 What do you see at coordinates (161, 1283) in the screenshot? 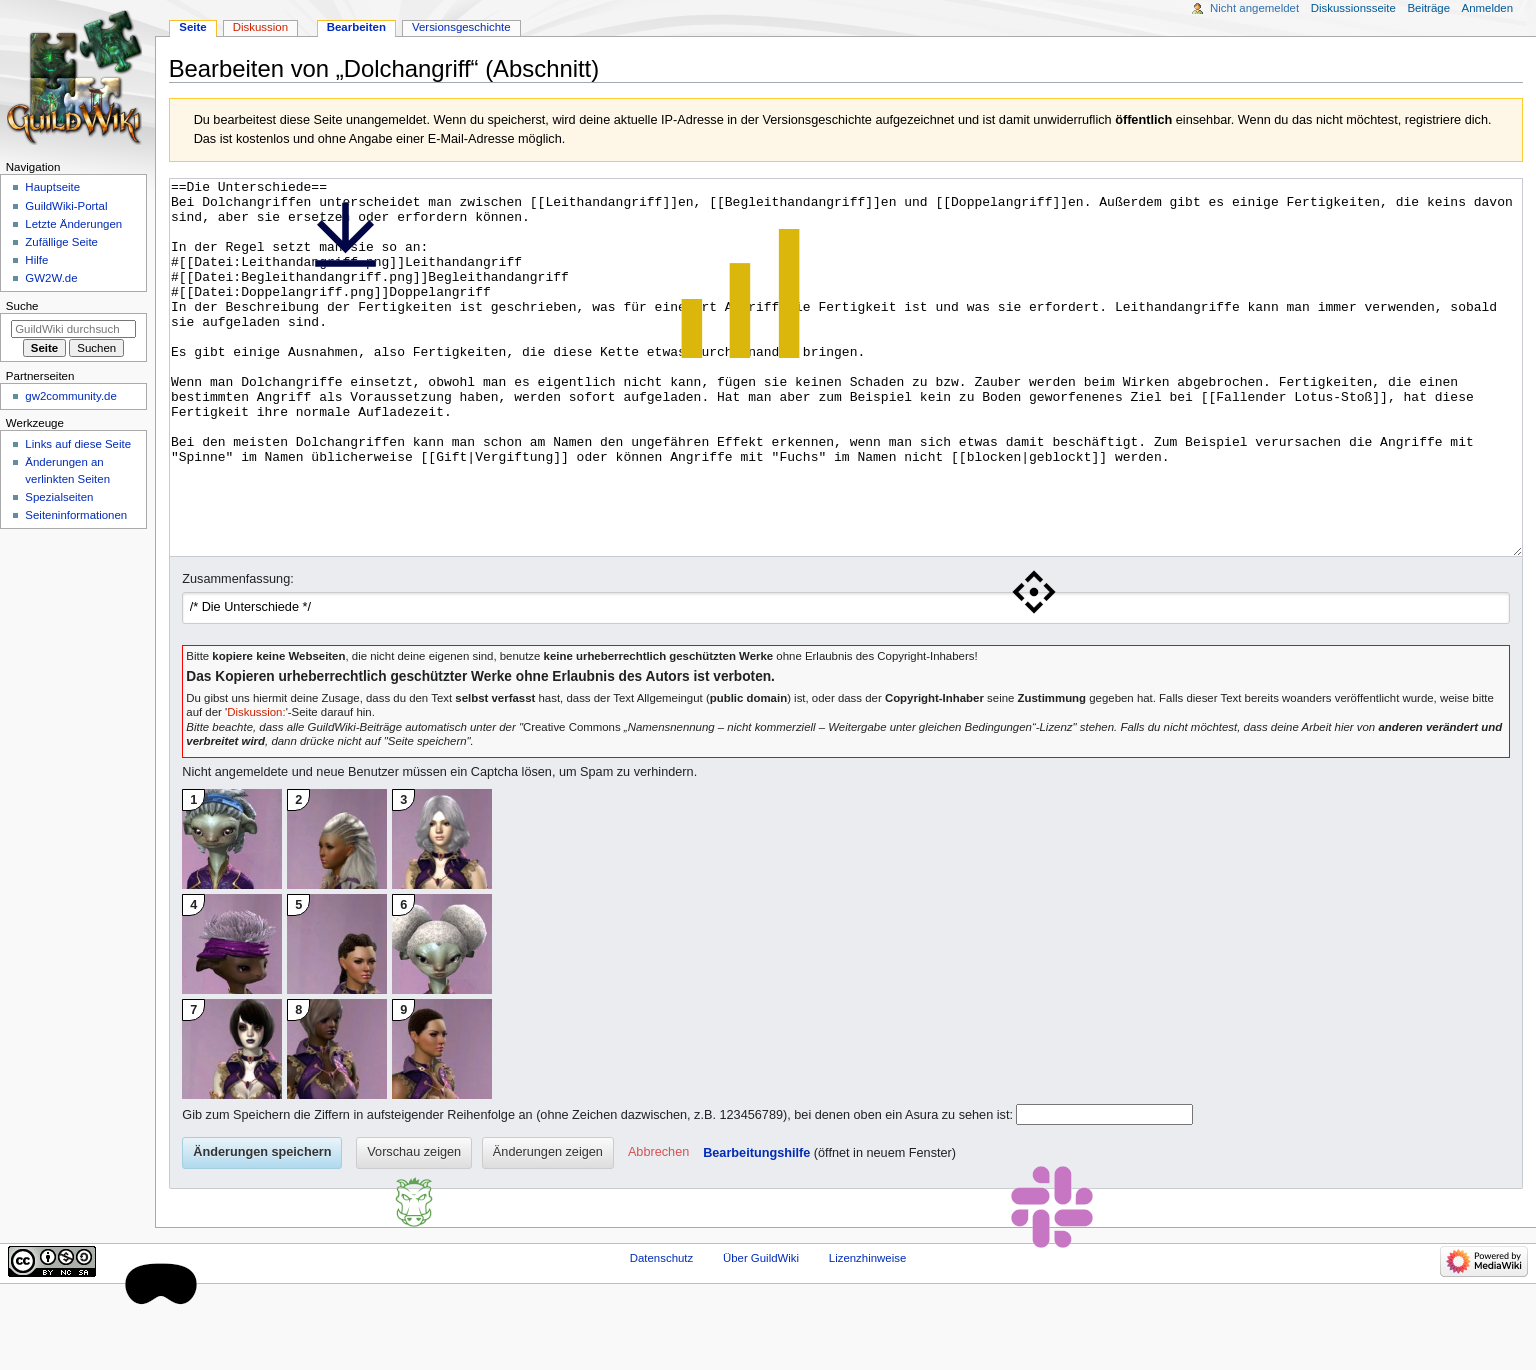
I see `access virtual reality or immersive mode` at bounding box center [161, 1283].